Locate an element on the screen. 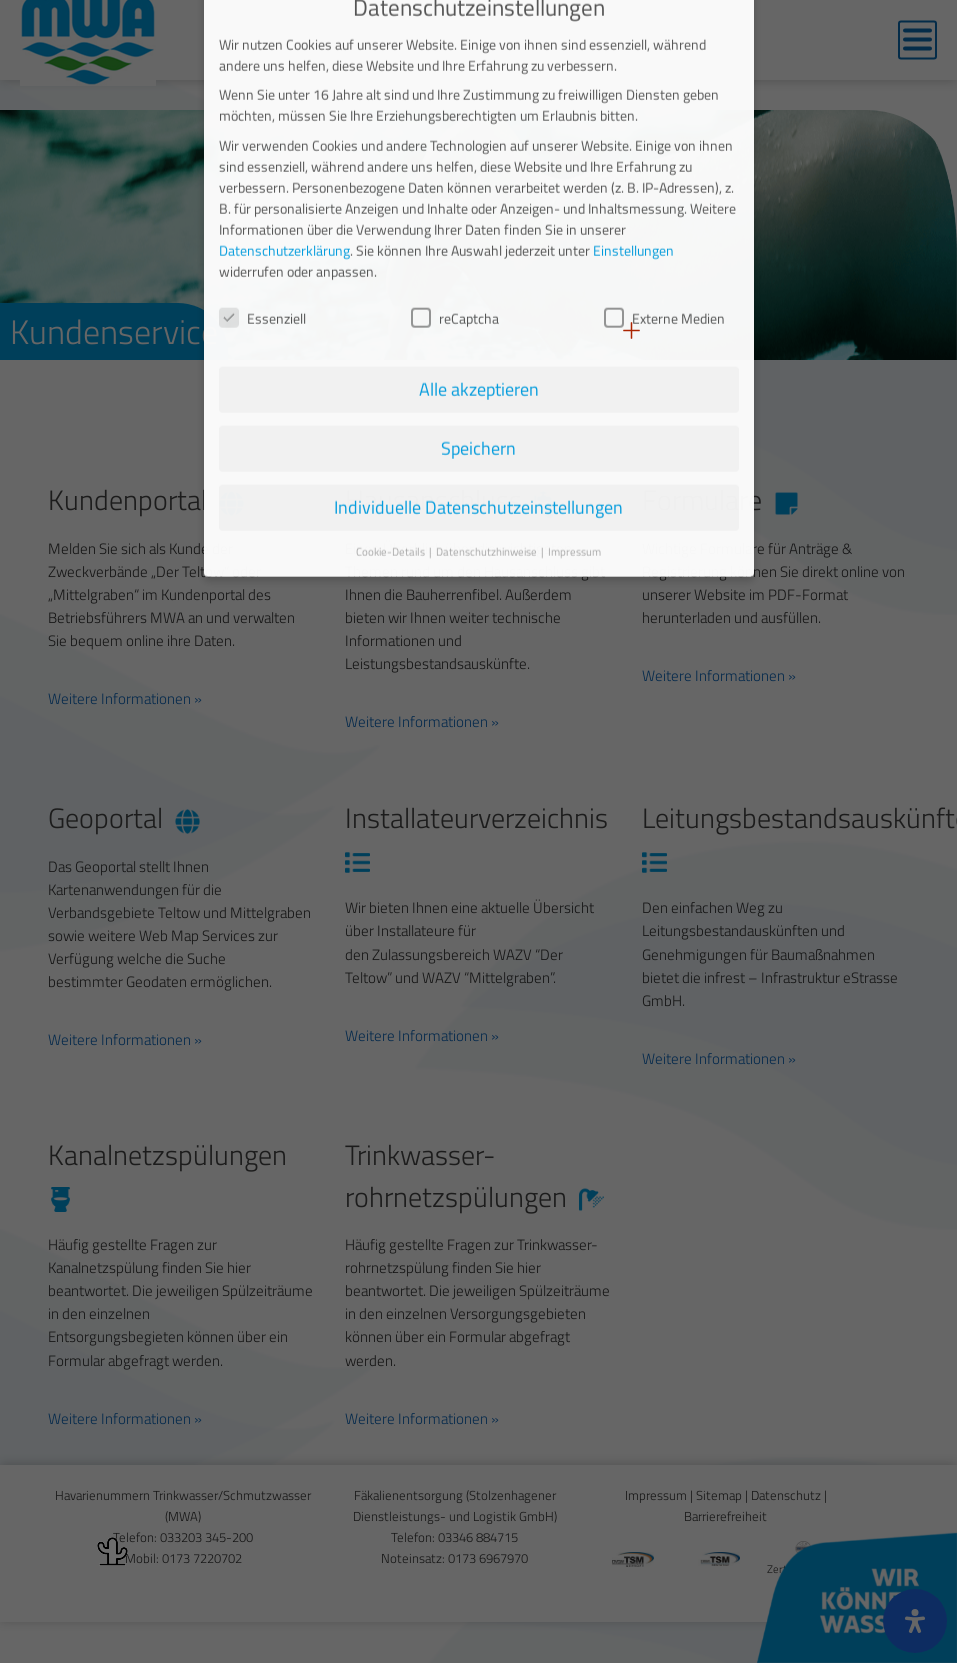 The height and width of the screenshot is (1663, 957). add a new item is located at coordinates (631, 330).